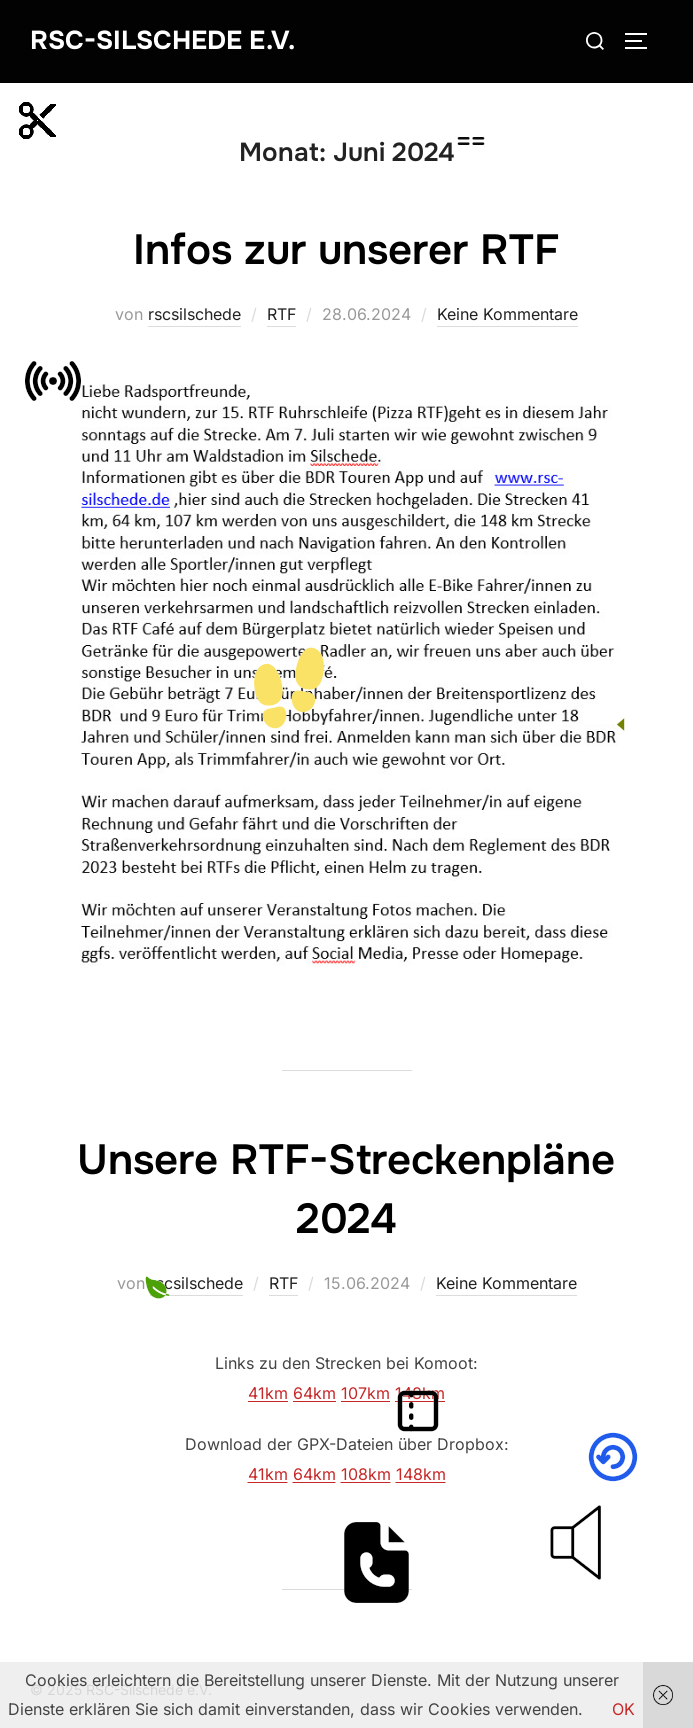 The height and width of the screenshot is (1728, 693). I want to click on toggle sidebar panel off, so click(418, 1411).